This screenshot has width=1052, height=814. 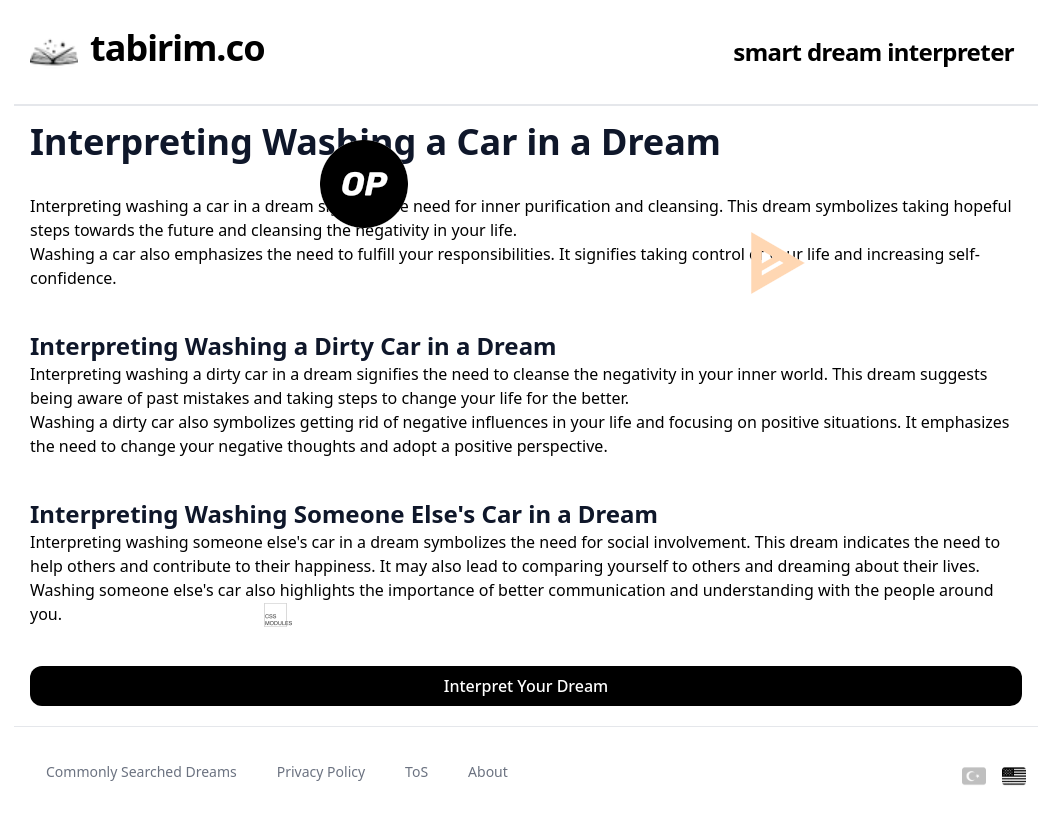 What do you see at coordinates (278, 615) in the screenshot?
I see `CSS Modules library logo` at bounding box center [278, 615].